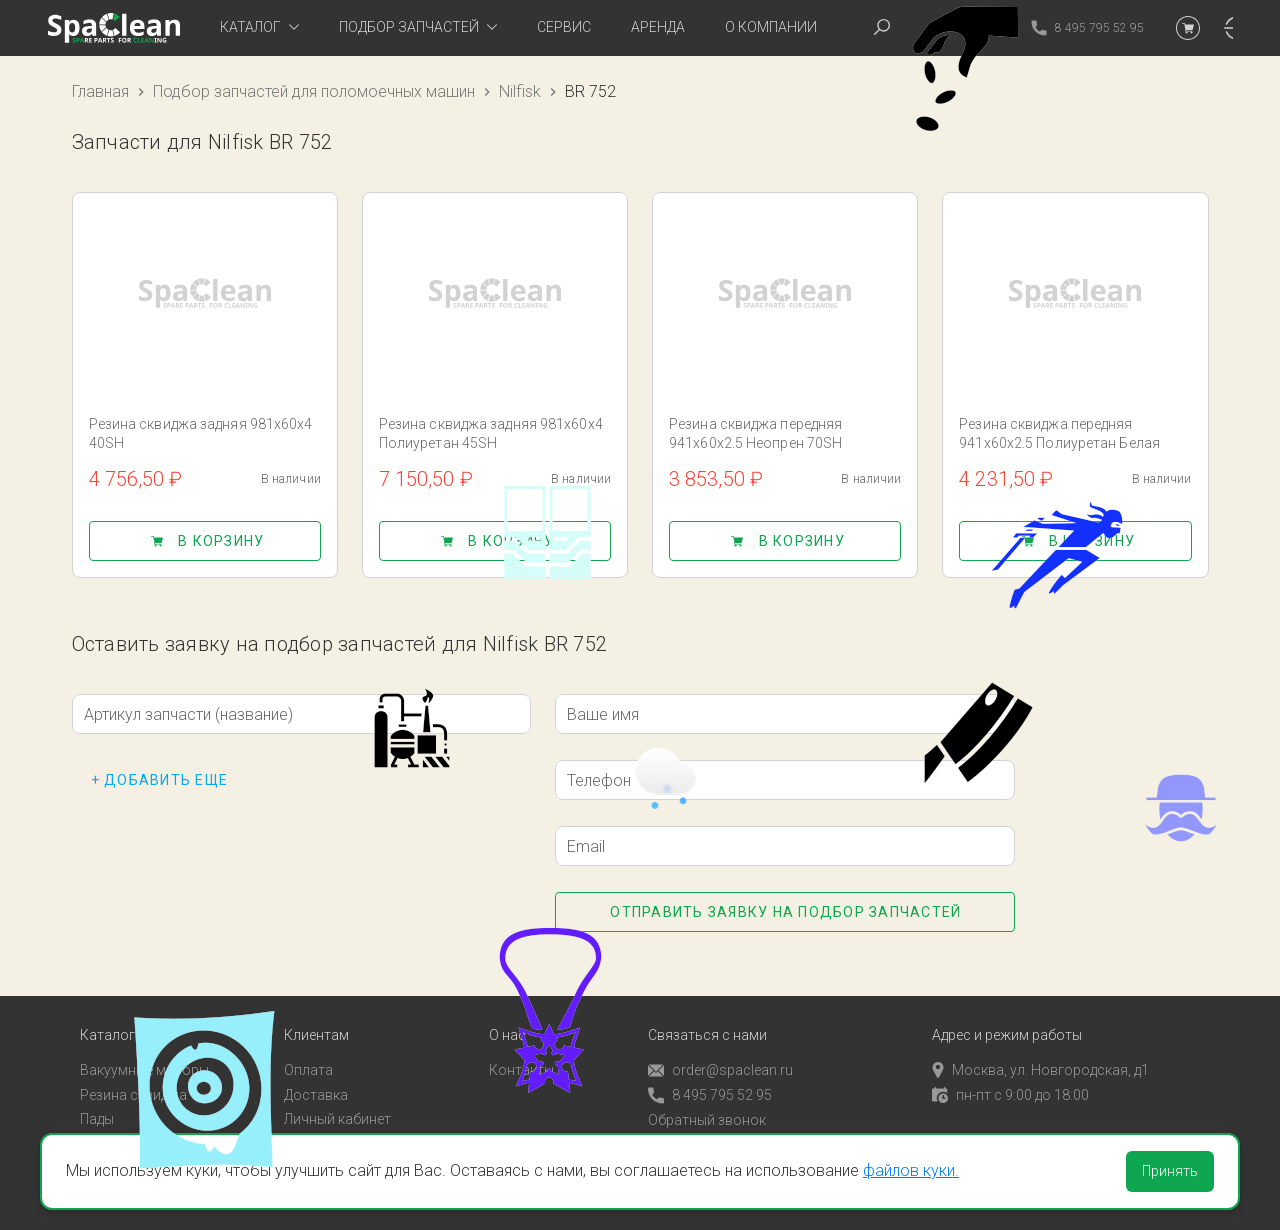 The width and height of the screenshot is (1280, 1230). I want to click on browse jewelry or accessories, so click(550, 1010).